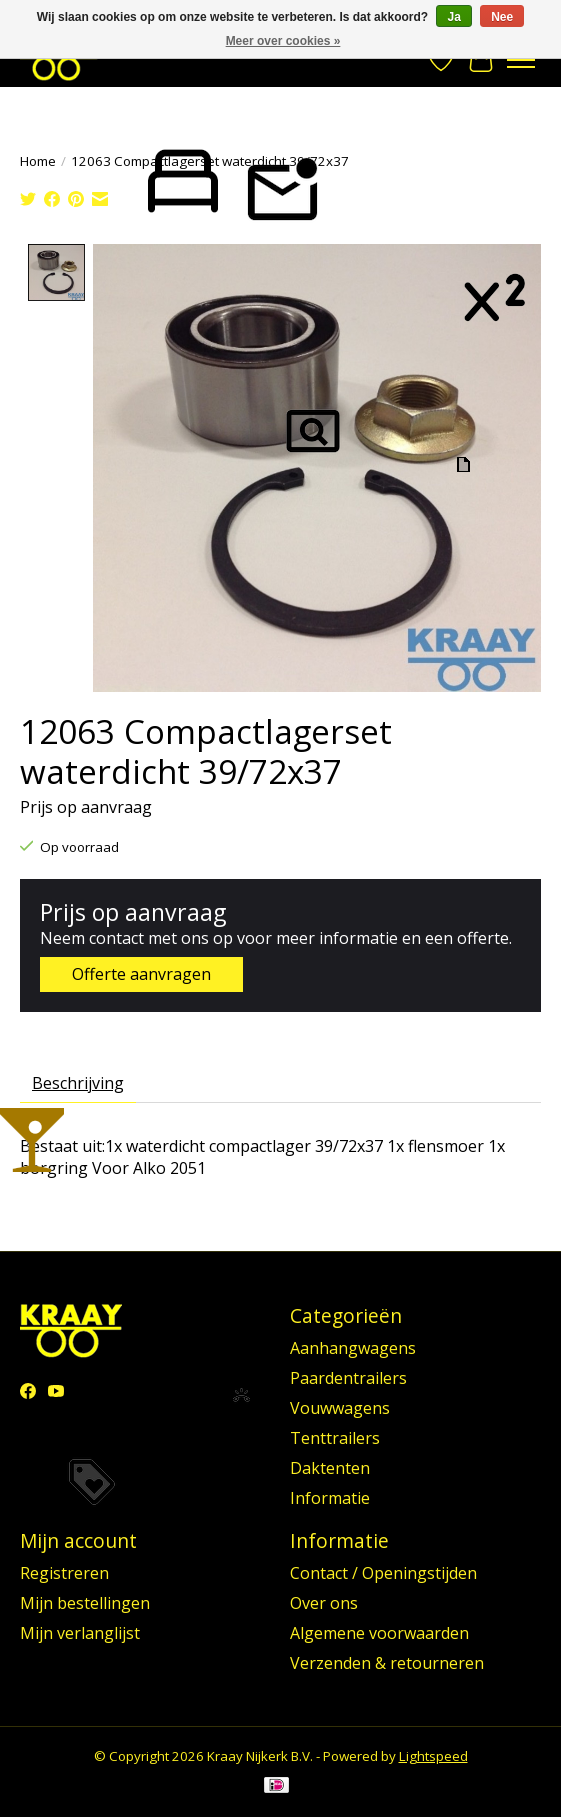  What do you see at coordinates (491, 298) in the screenshot?
I see `format text as superscript` at bounding box center [491, 298].